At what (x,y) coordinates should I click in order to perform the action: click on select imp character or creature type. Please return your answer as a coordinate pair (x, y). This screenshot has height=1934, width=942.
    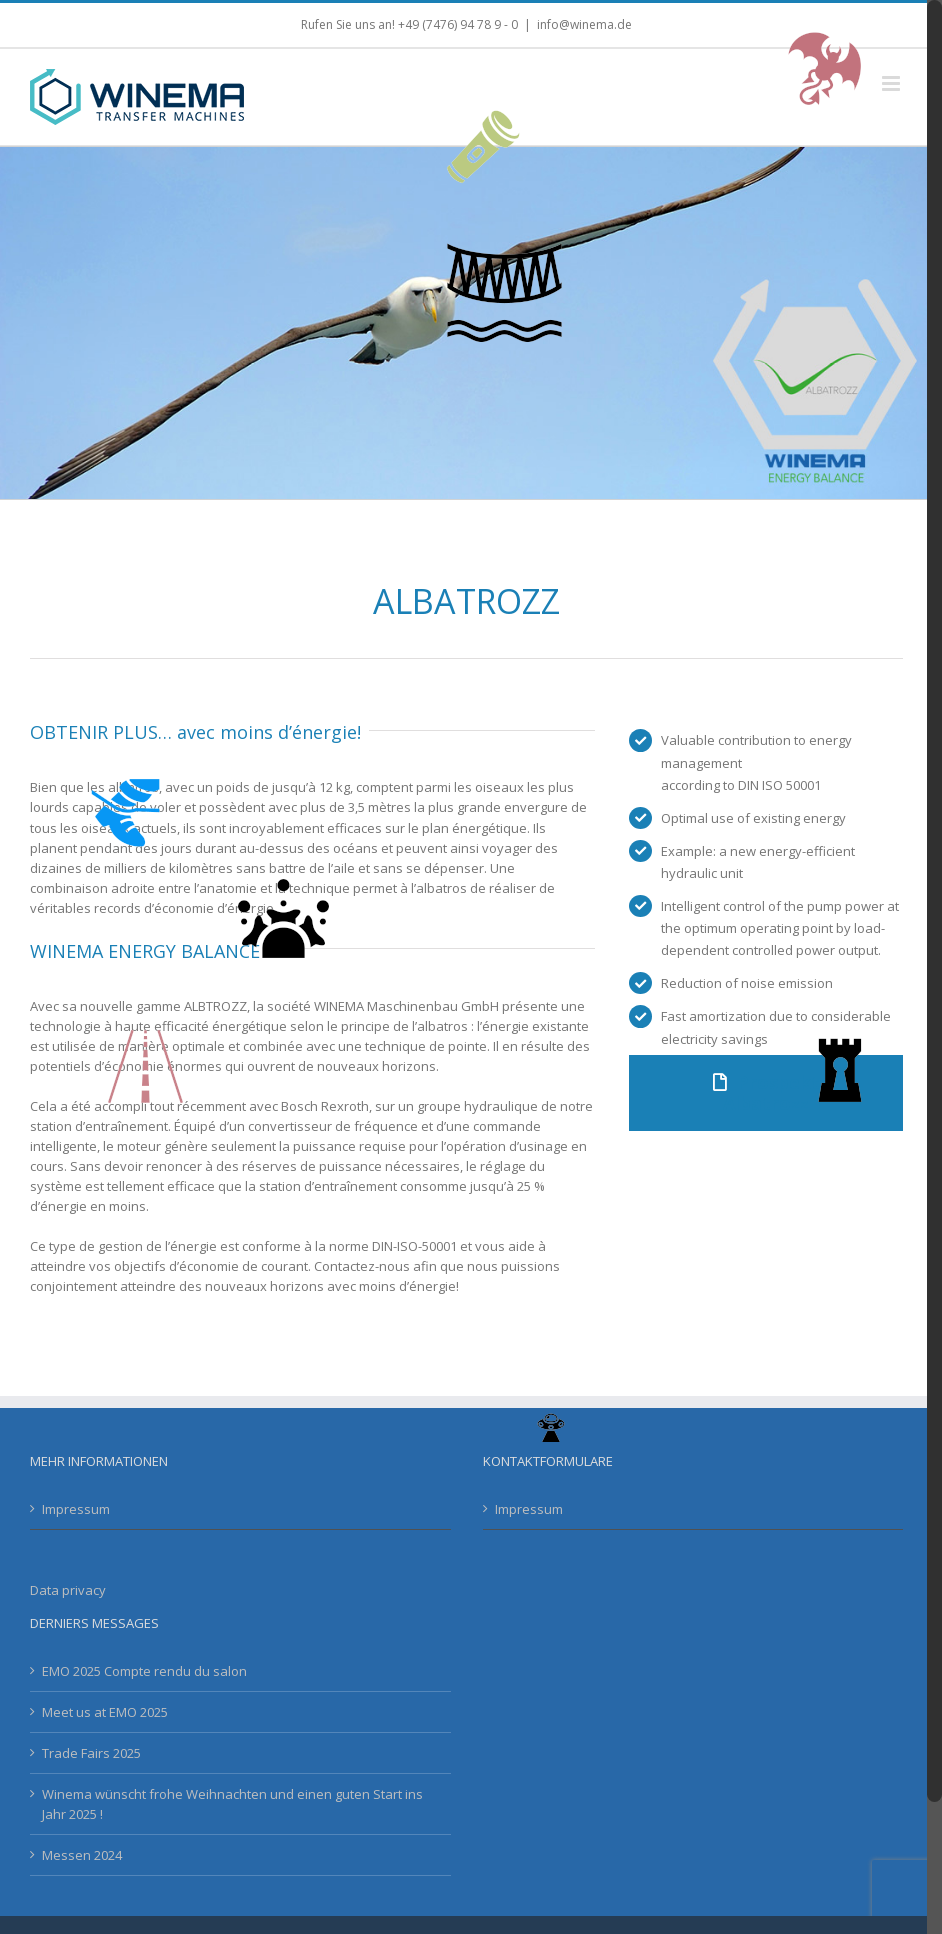
    Looking at the image, I should click on (824, 68).